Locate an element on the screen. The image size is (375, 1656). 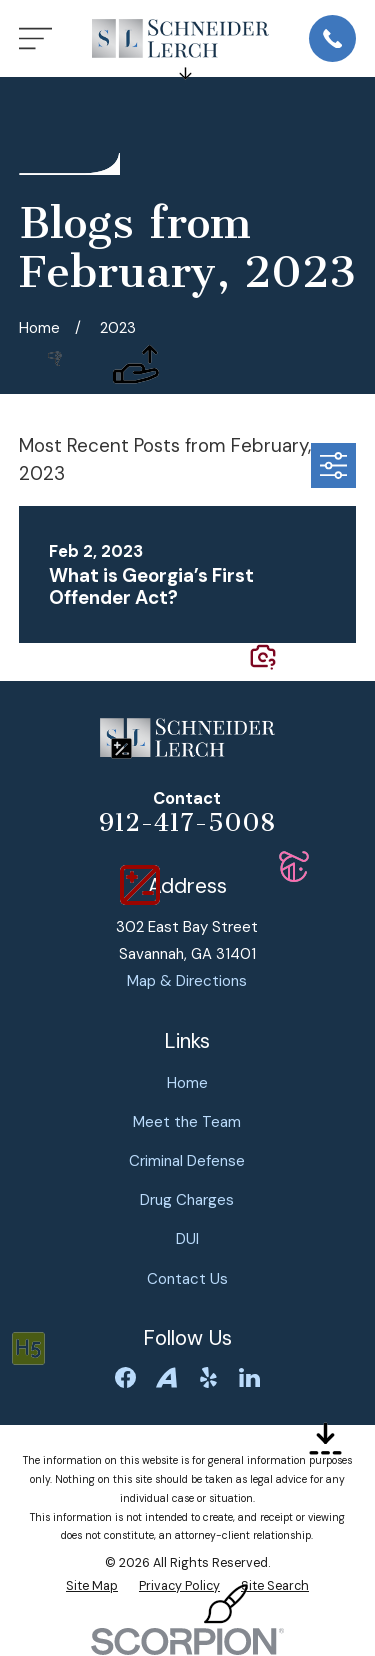
adjust exposure settings for a photo is located at coordinates (140, 885).